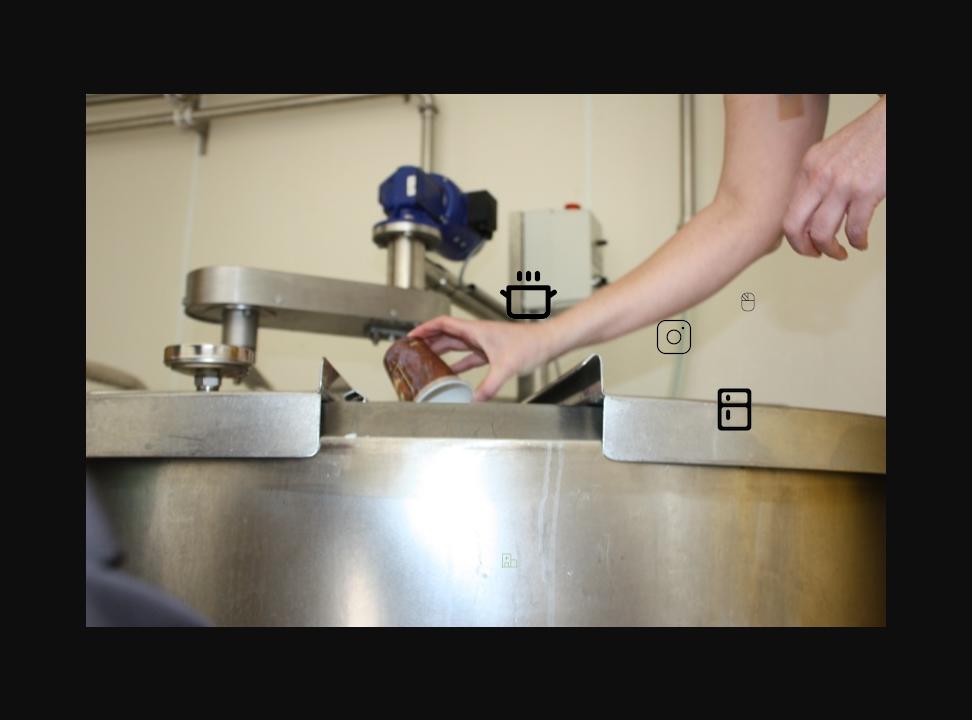 Image resolution: width=972 pixels, height=720 pixels. Describe the element at coordinates (528, 298) in the screenshot. I see `access recipes or cooking features` at that location.